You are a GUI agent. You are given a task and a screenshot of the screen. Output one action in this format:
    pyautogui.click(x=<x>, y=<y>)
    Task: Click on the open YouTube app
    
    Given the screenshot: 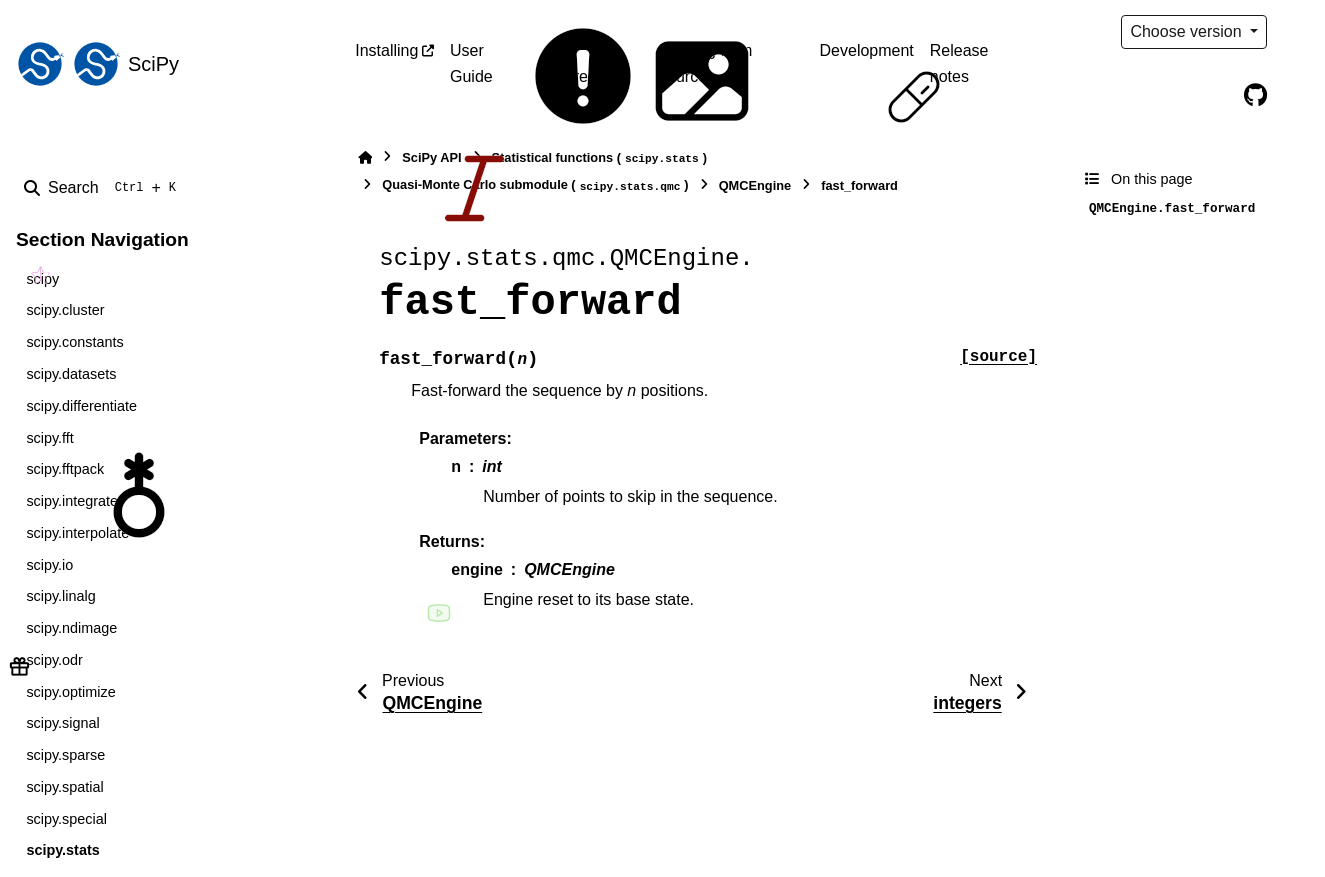 What is the action you would take?
    pyautogui.click(x=439, y=613)
    